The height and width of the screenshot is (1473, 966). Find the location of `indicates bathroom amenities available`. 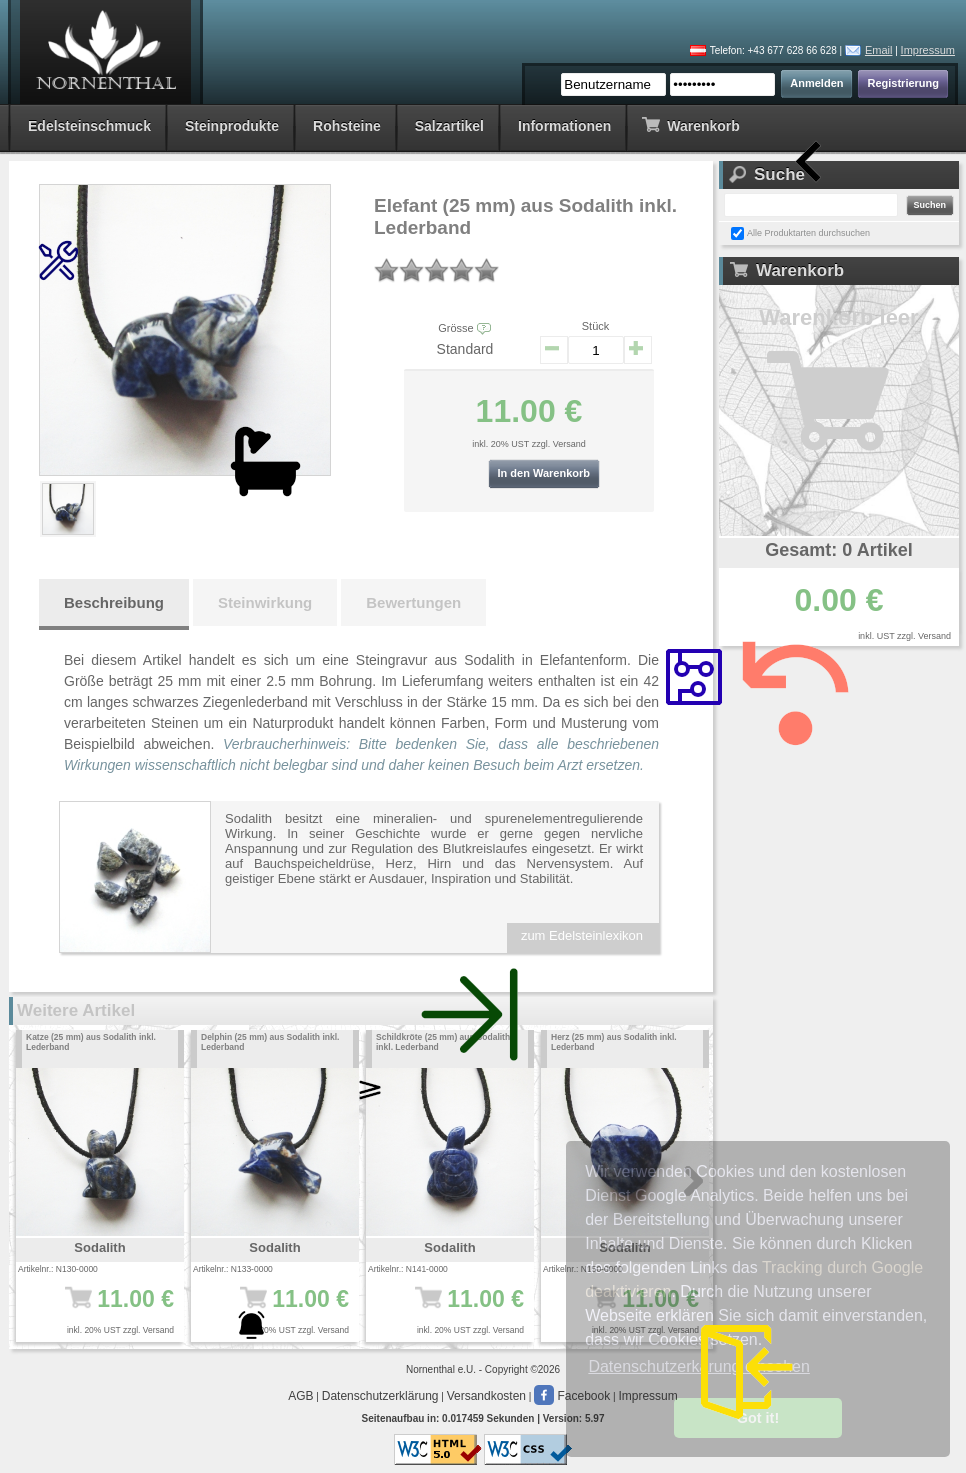

indicates bathroom amenities available is located at coordinates (265, 461).